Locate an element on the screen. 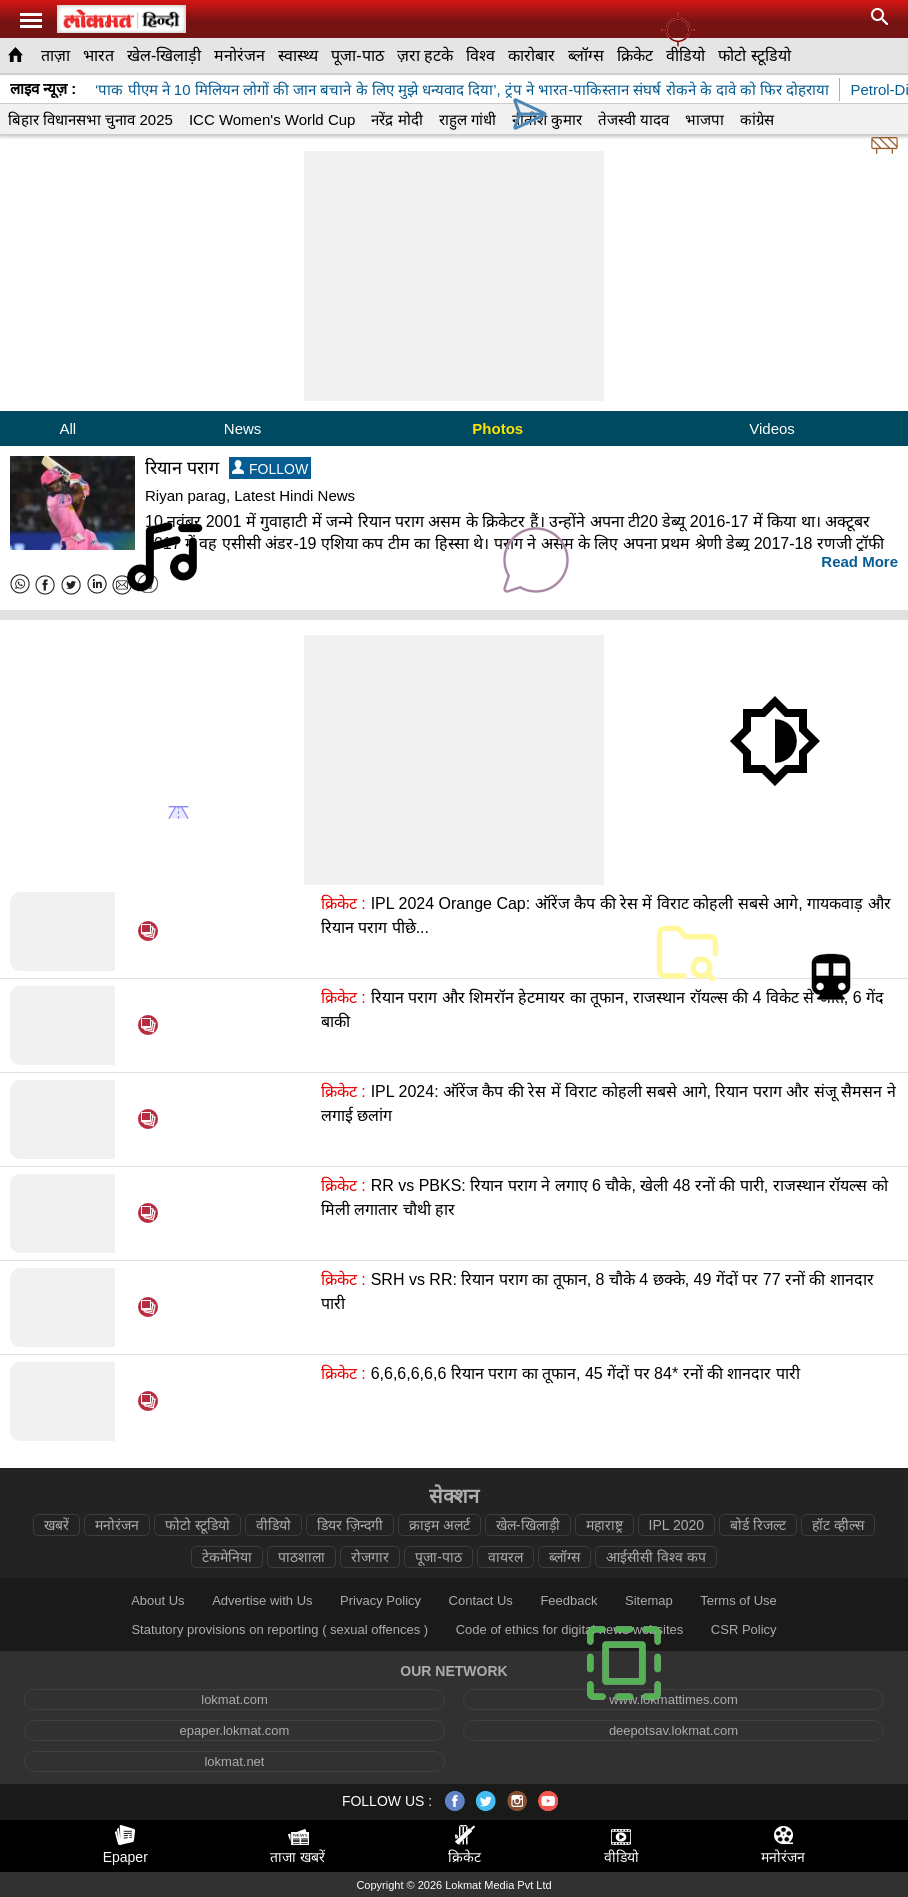 The width and height of the screenshot is (908, 1897). remove a song from playlist is located at coordinates (166, 555).